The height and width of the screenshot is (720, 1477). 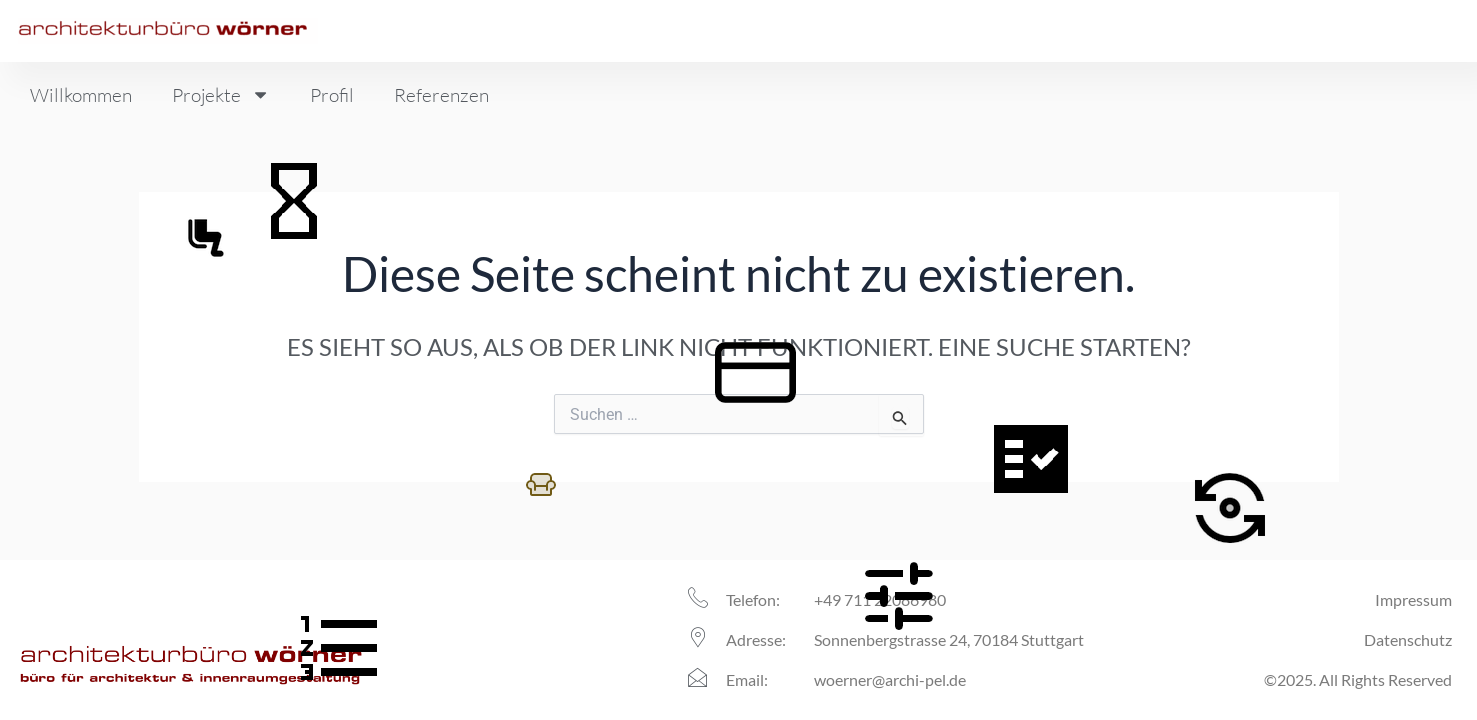 I want to click on indicates a process is loading or in progress, so click(x=294, y=201).